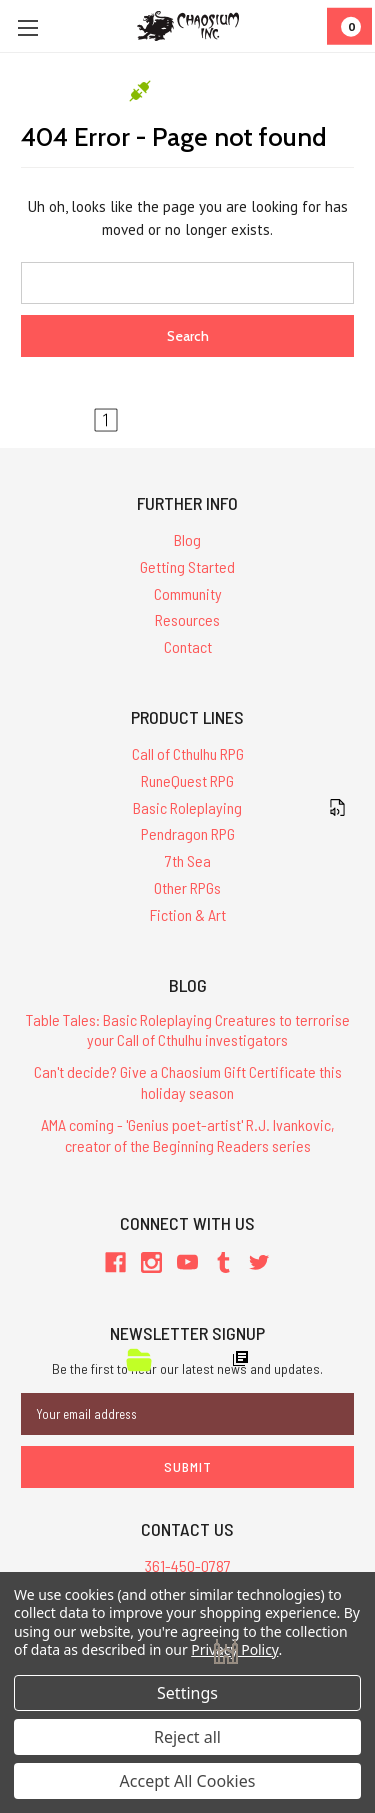  I want to click on indicates the first step in a process, so click(106, 420).